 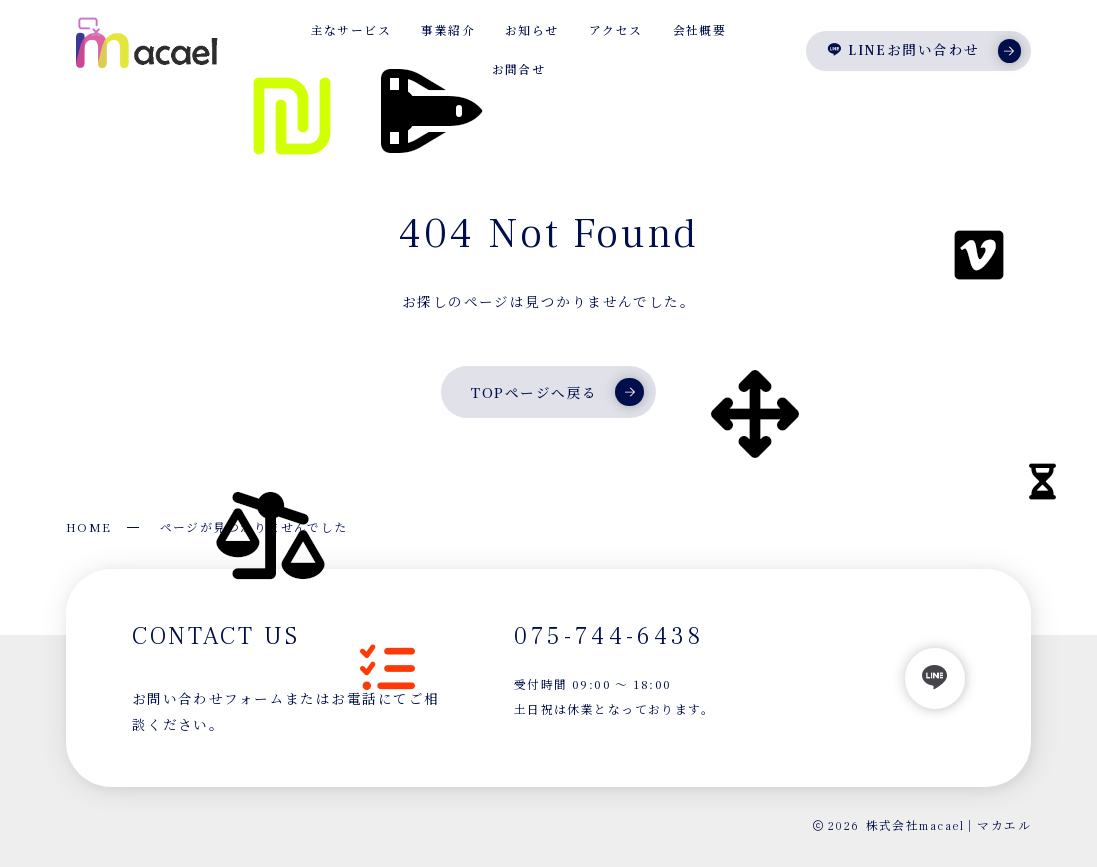 I want to click on indicates a task or process in progress, so click(x=1042, y=481).